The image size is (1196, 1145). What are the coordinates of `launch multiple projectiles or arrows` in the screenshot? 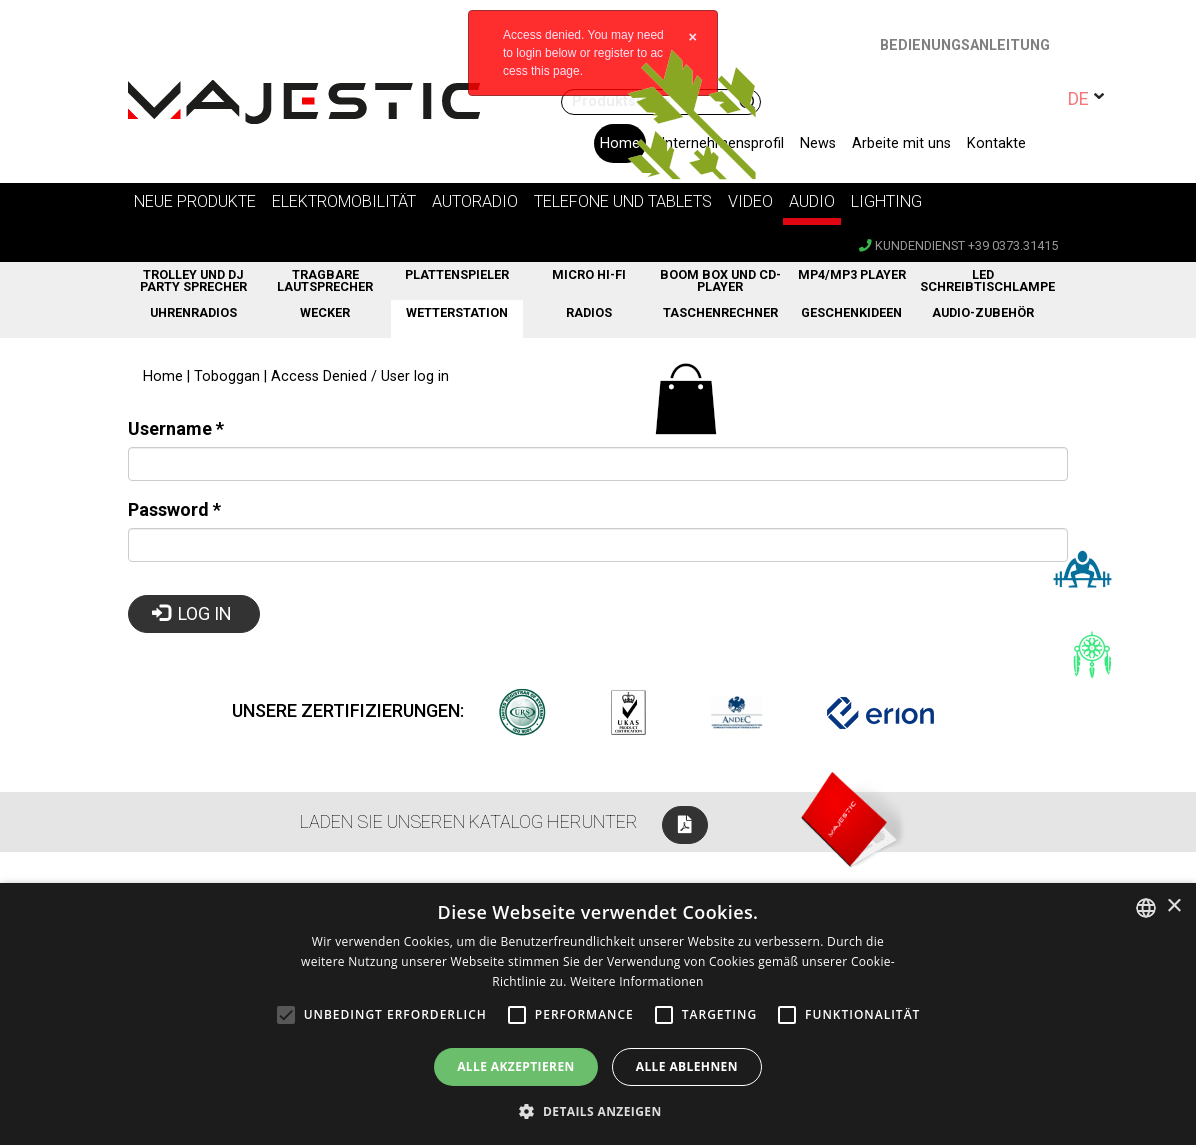 It's located at (691, 114).